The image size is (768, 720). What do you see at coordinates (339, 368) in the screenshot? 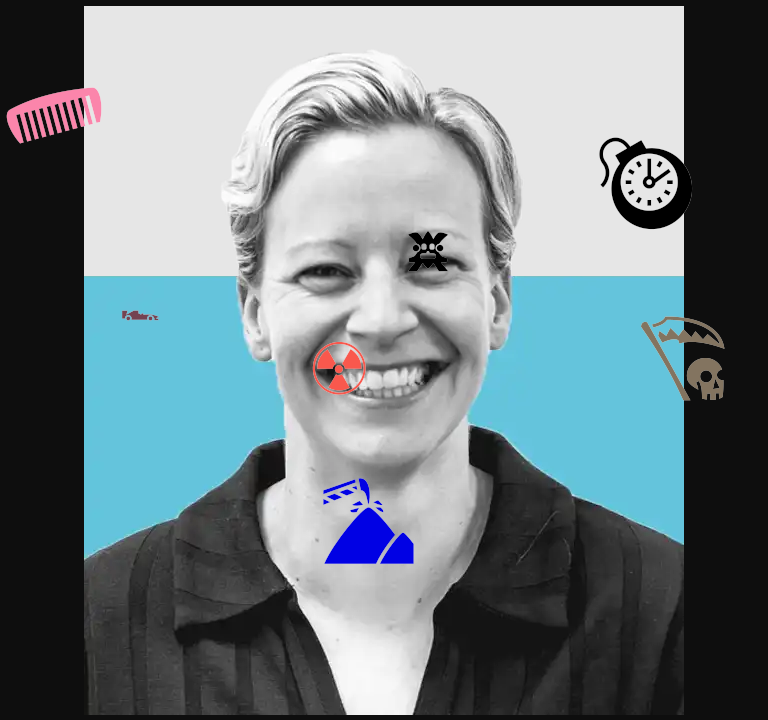
I see `indicates radioactive or hazardous material warning` at bounding box center [339, 368].